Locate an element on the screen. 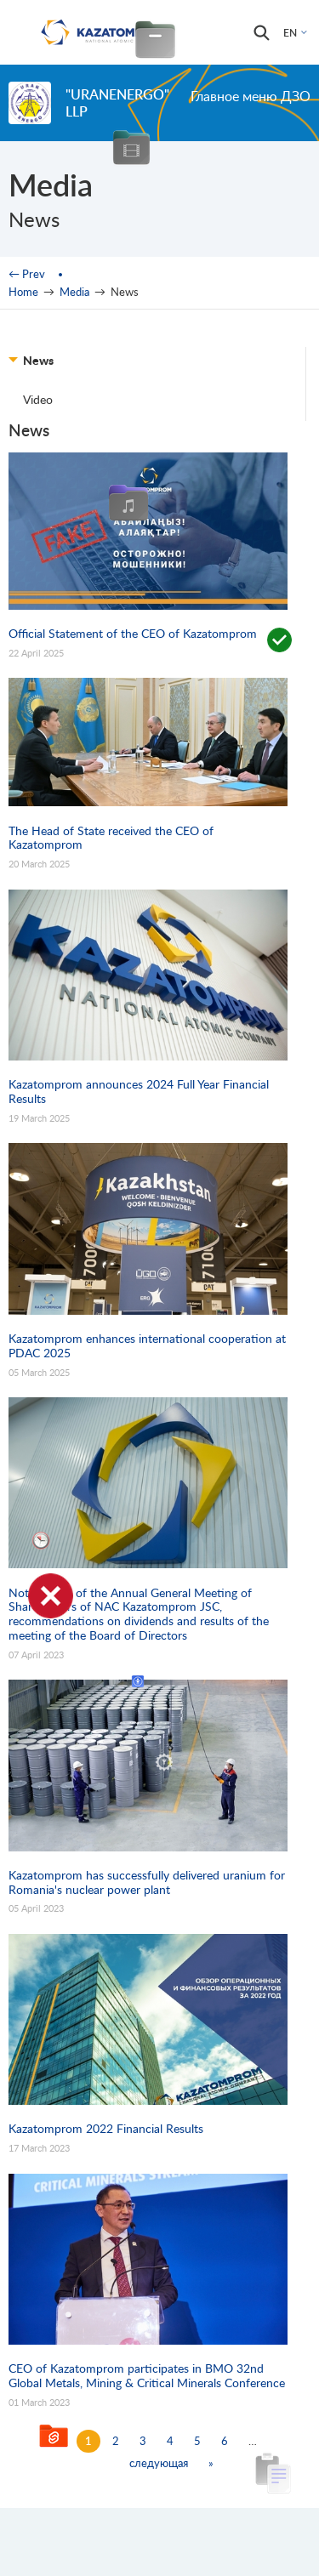 The height and width of the screenshot is (2576, 319). open your music folder is located at coordinates (128, 503).